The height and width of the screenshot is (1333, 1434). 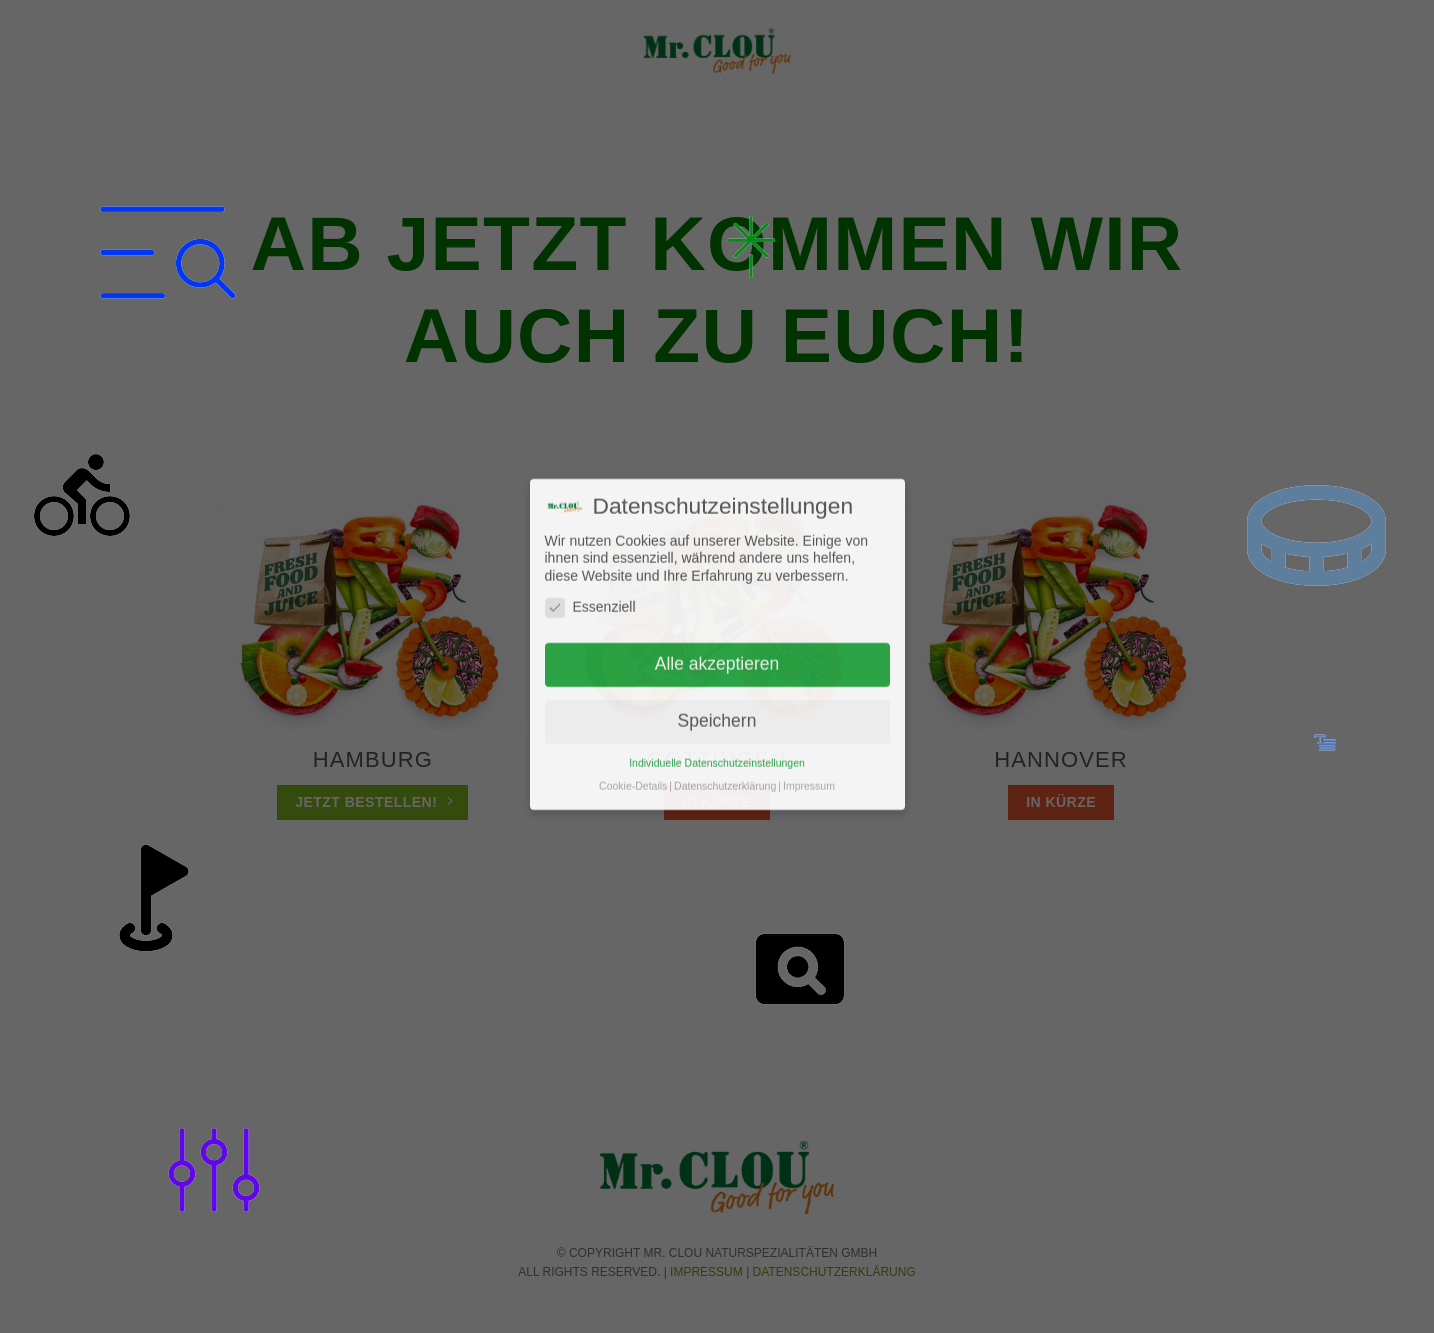 I want to click on view your coin balance or currency, so click(x=1316, y=535).